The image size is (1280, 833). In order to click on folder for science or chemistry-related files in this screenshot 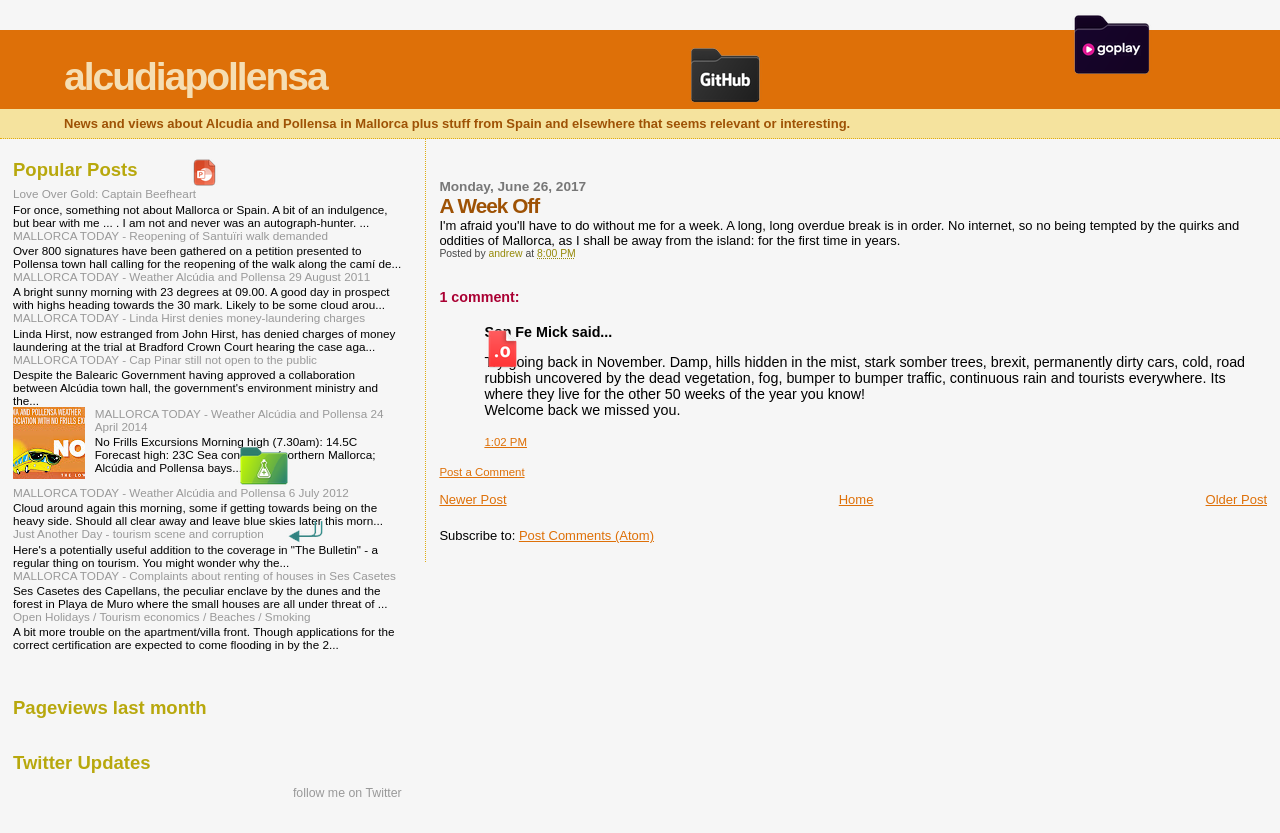, I will do `click(264, 467)`.